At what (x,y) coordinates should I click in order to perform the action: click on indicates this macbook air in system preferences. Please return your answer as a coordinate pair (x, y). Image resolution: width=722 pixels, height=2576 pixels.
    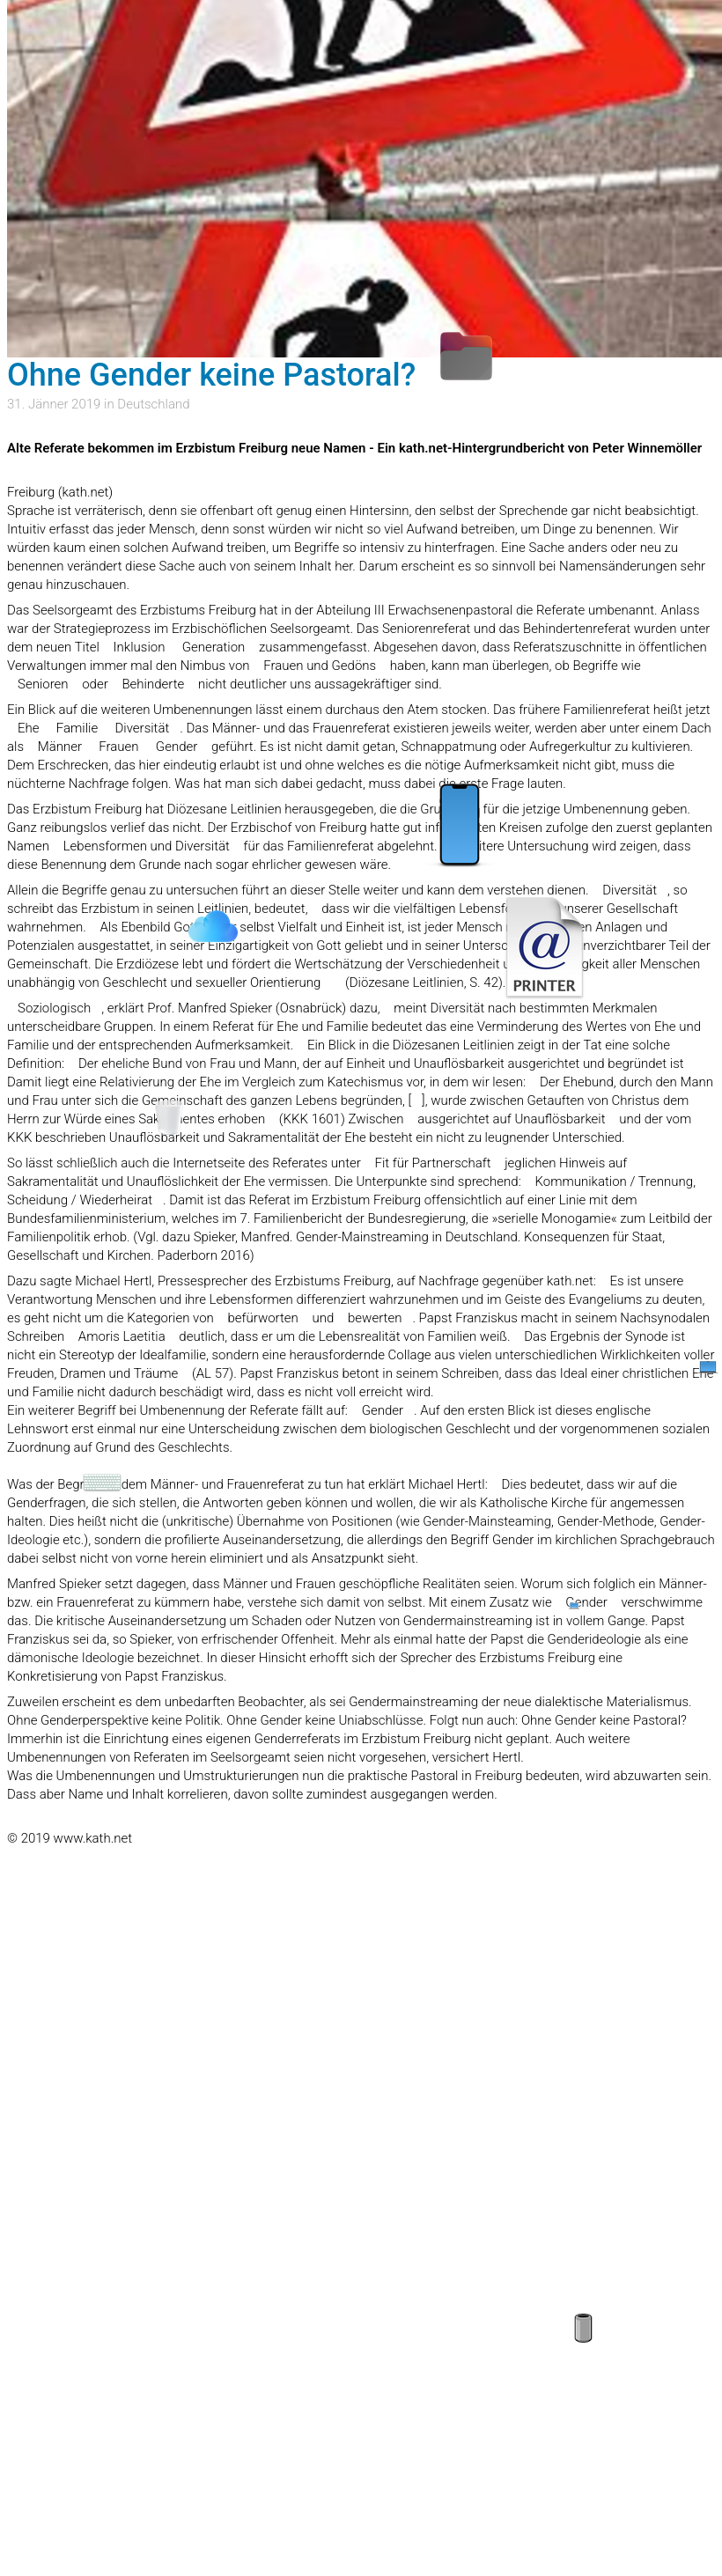
    Looking at the image, I should click on (574, 1605).